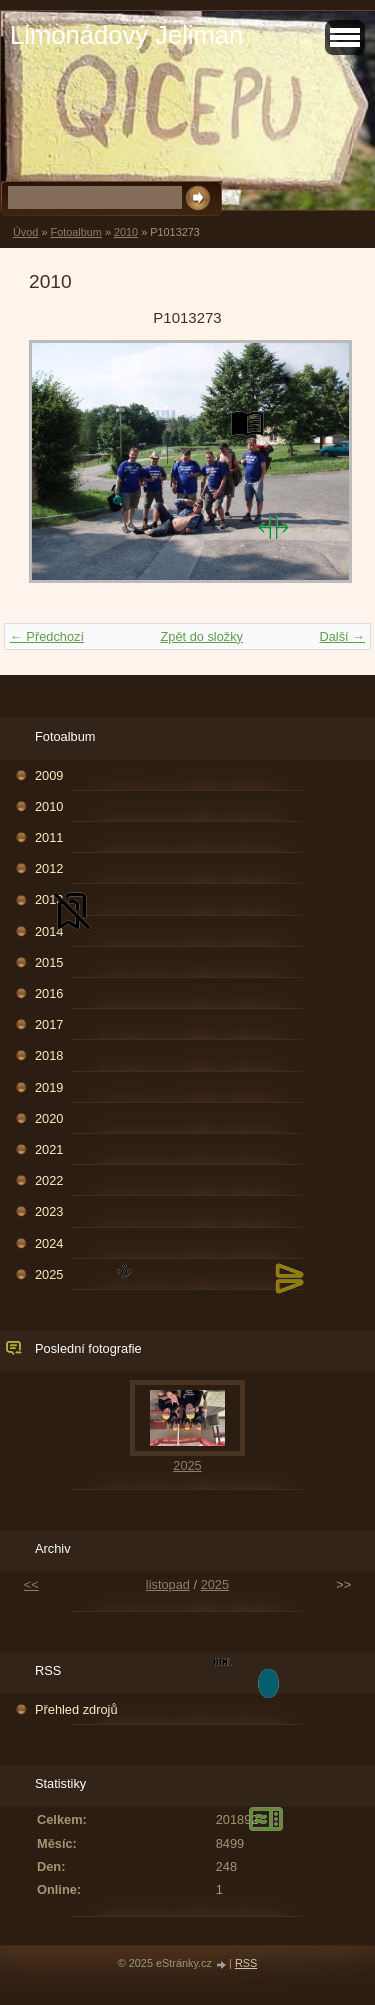 Image resolution: width=375 pixels, height=2005 pixels. I want to click on indicates a filled or selected state, so click(268, 1683).